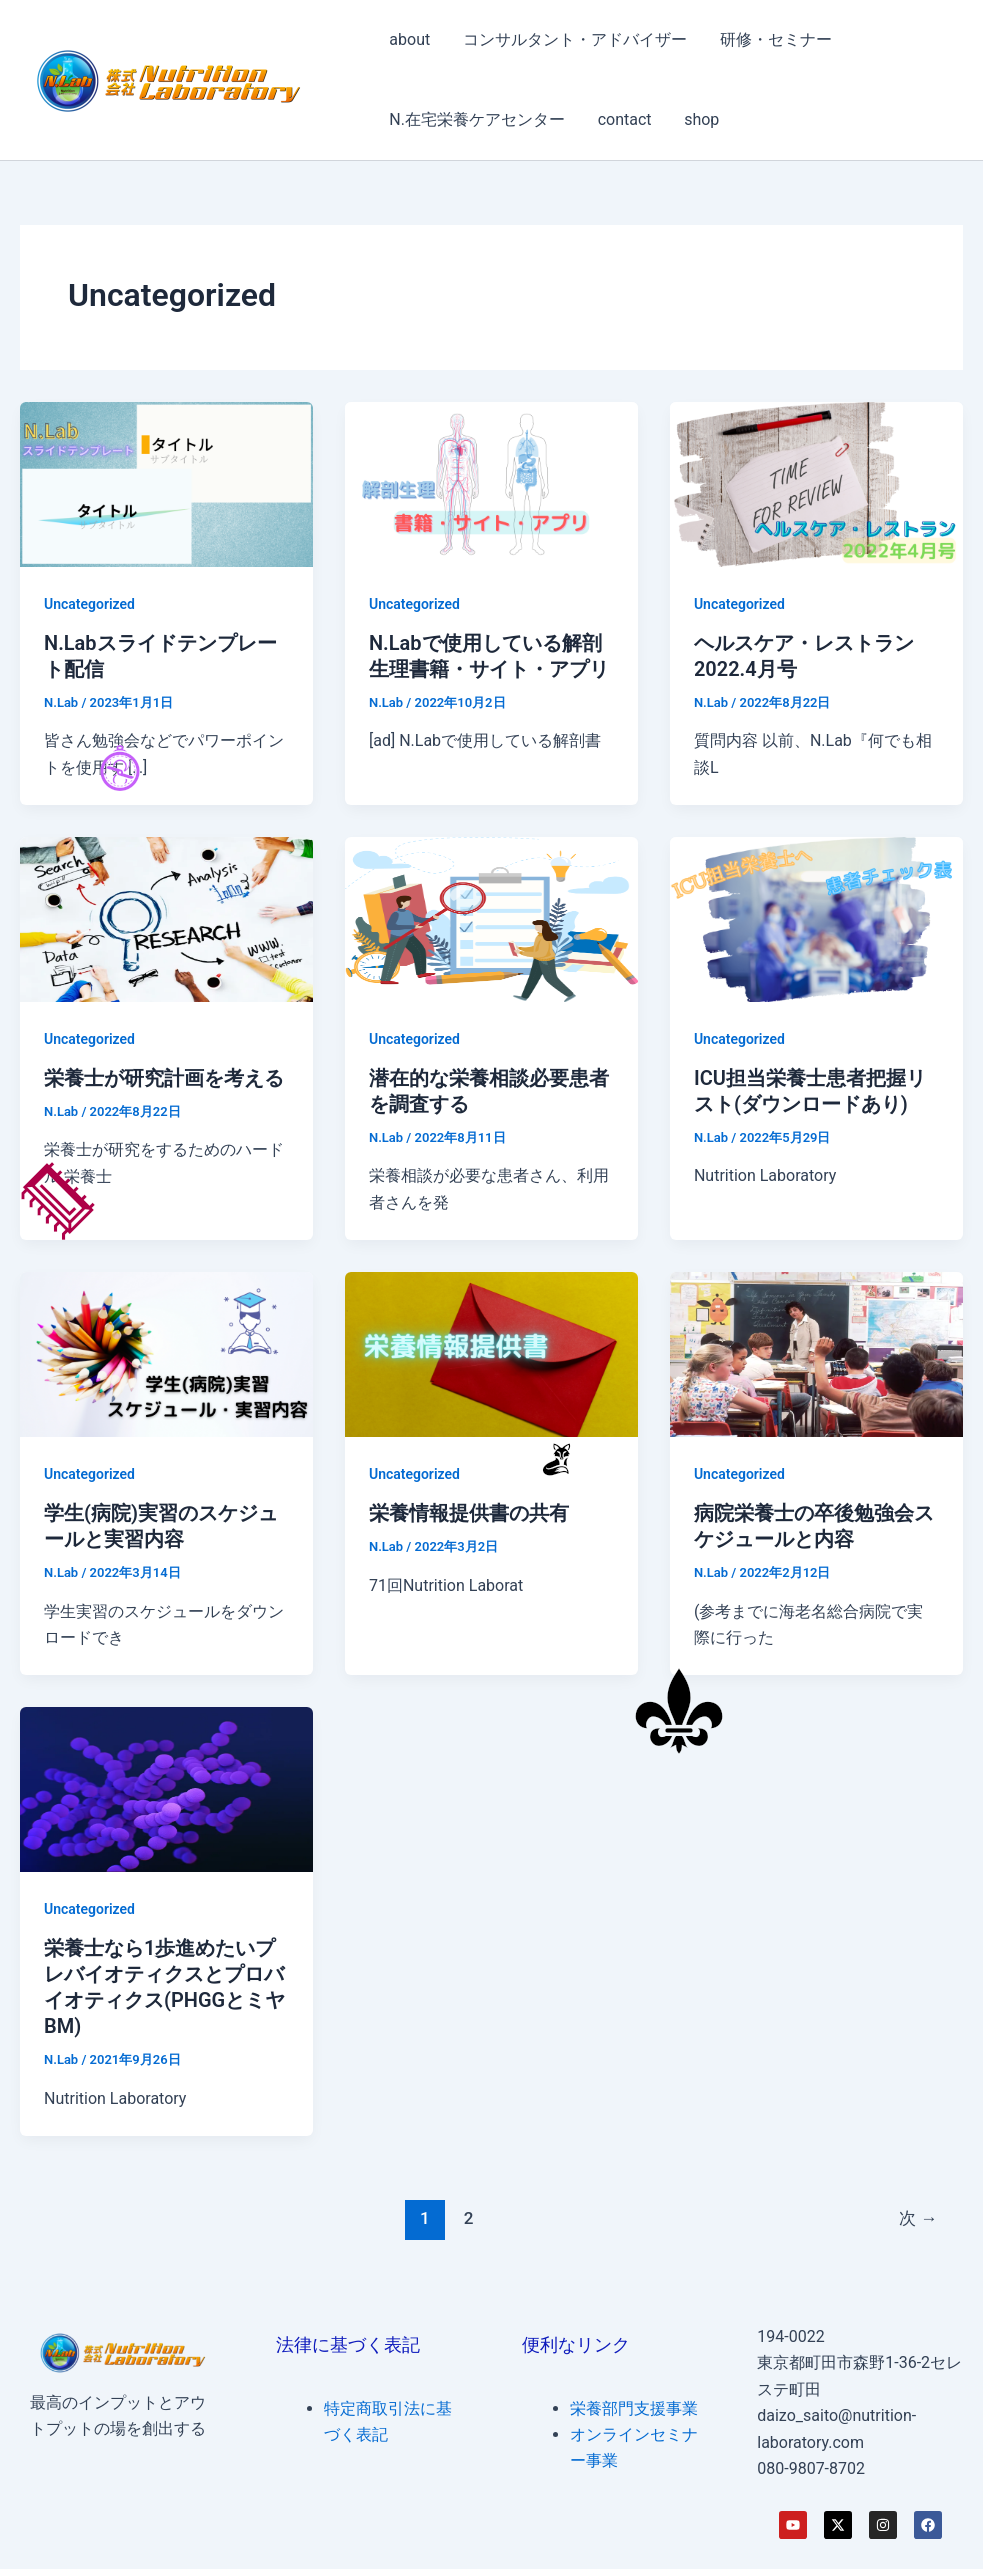 The width and height of the screenshot is (983, 2569). What do you see at coordinates (57, 1200) in the screenshot?
I see `view system memory or RAM usage` at bounding box center [57, 1200].